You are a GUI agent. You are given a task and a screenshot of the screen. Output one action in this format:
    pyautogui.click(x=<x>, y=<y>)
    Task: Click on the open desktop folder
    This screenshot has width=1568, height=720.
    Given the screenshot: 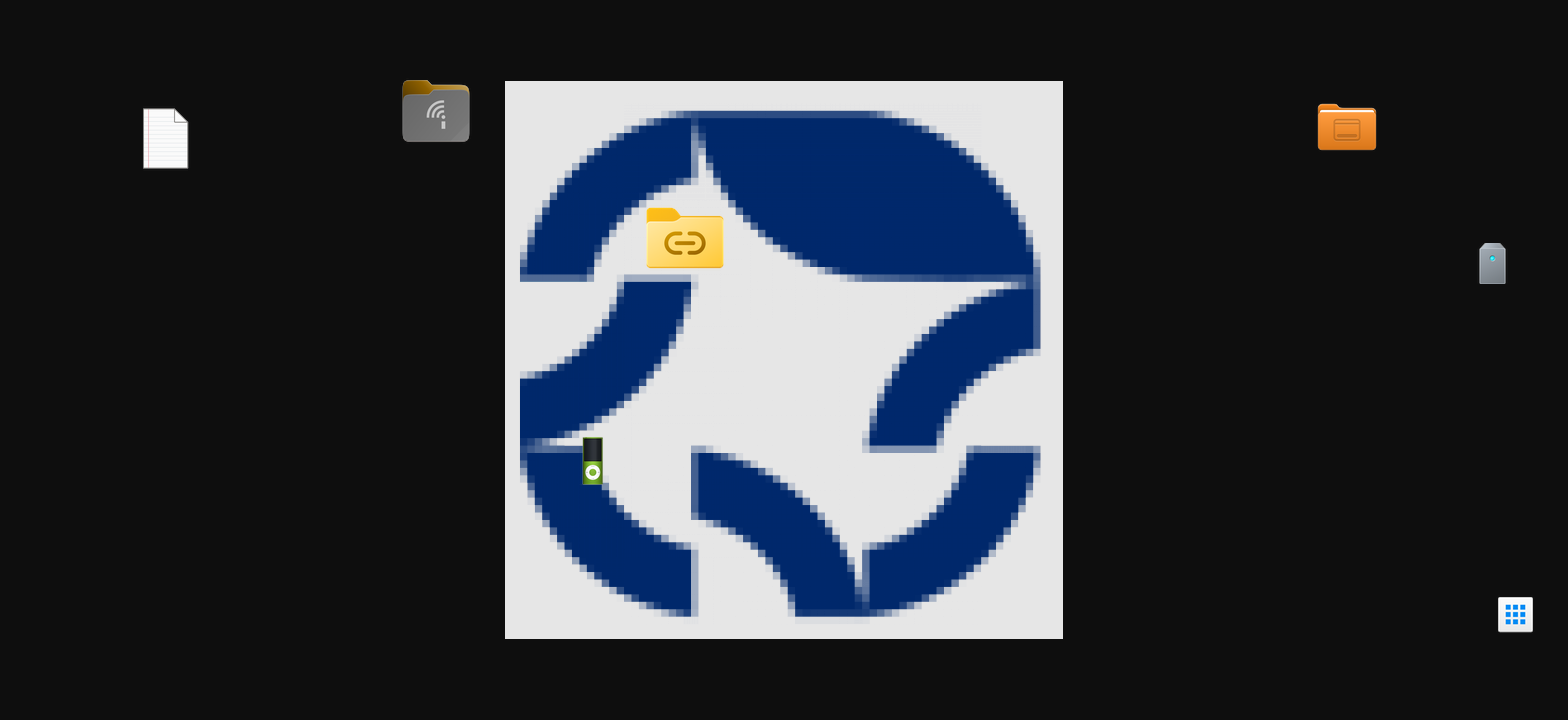 What is the action you would take?
    pyautogui.click(x=1347, y=127)
    